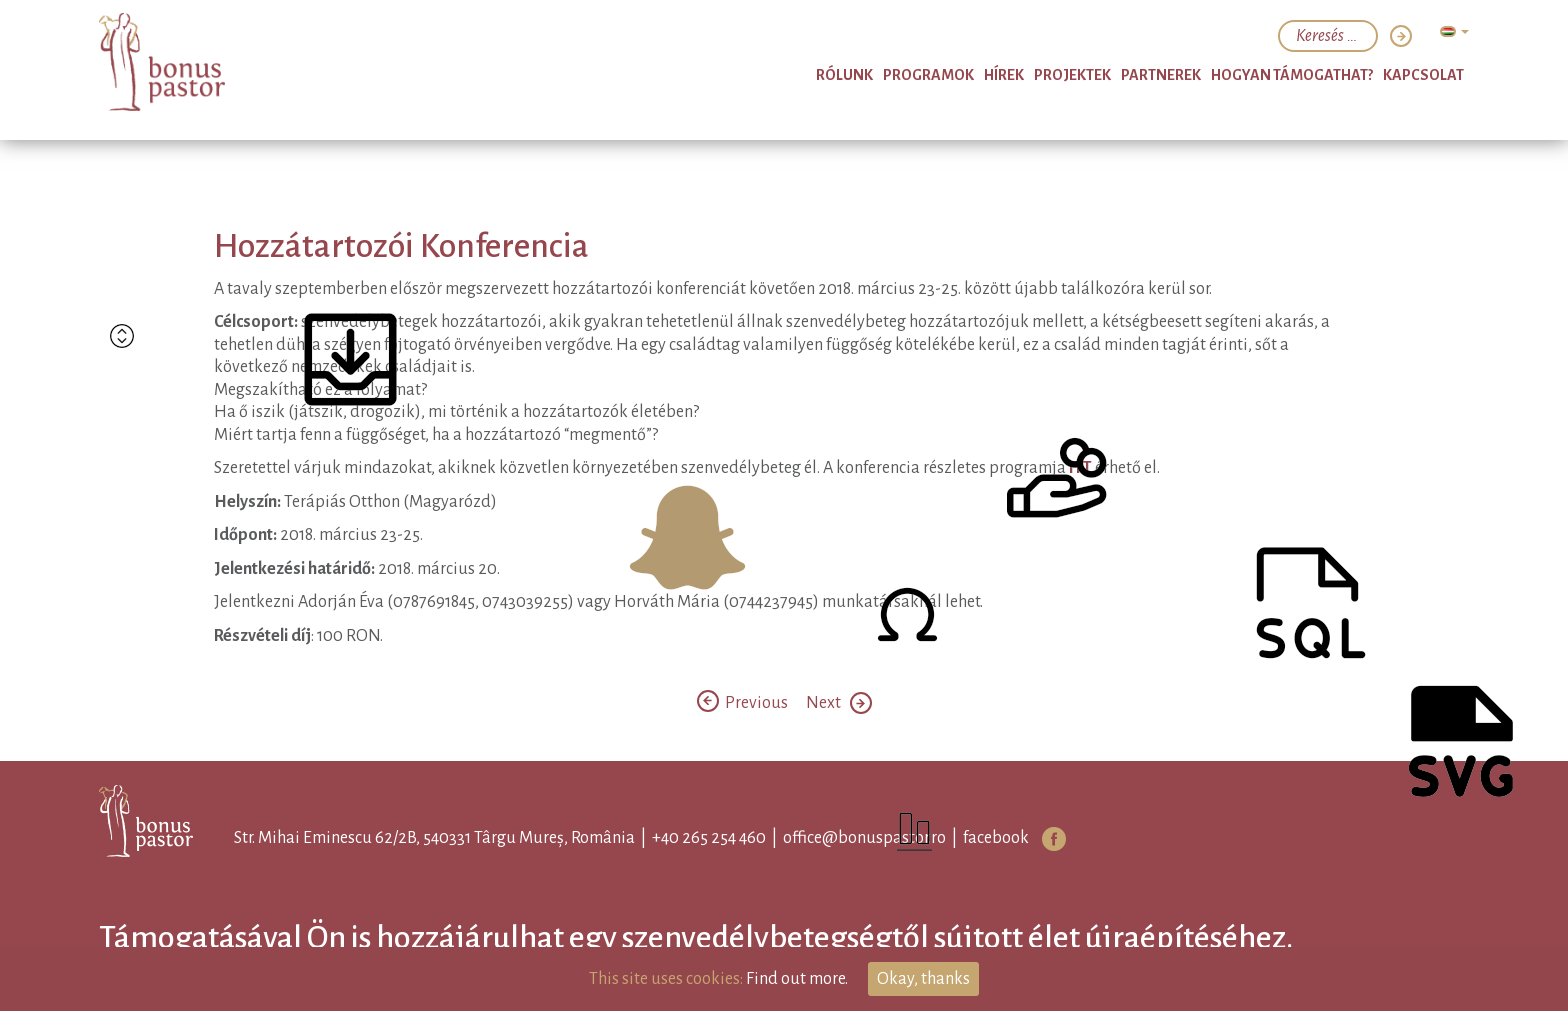 This screenshot has width=1568, height=1011. What do you see at coordinates (687, 539) in the screenshot?
I see `open Snapchat app` at bounding box center [687, 539].